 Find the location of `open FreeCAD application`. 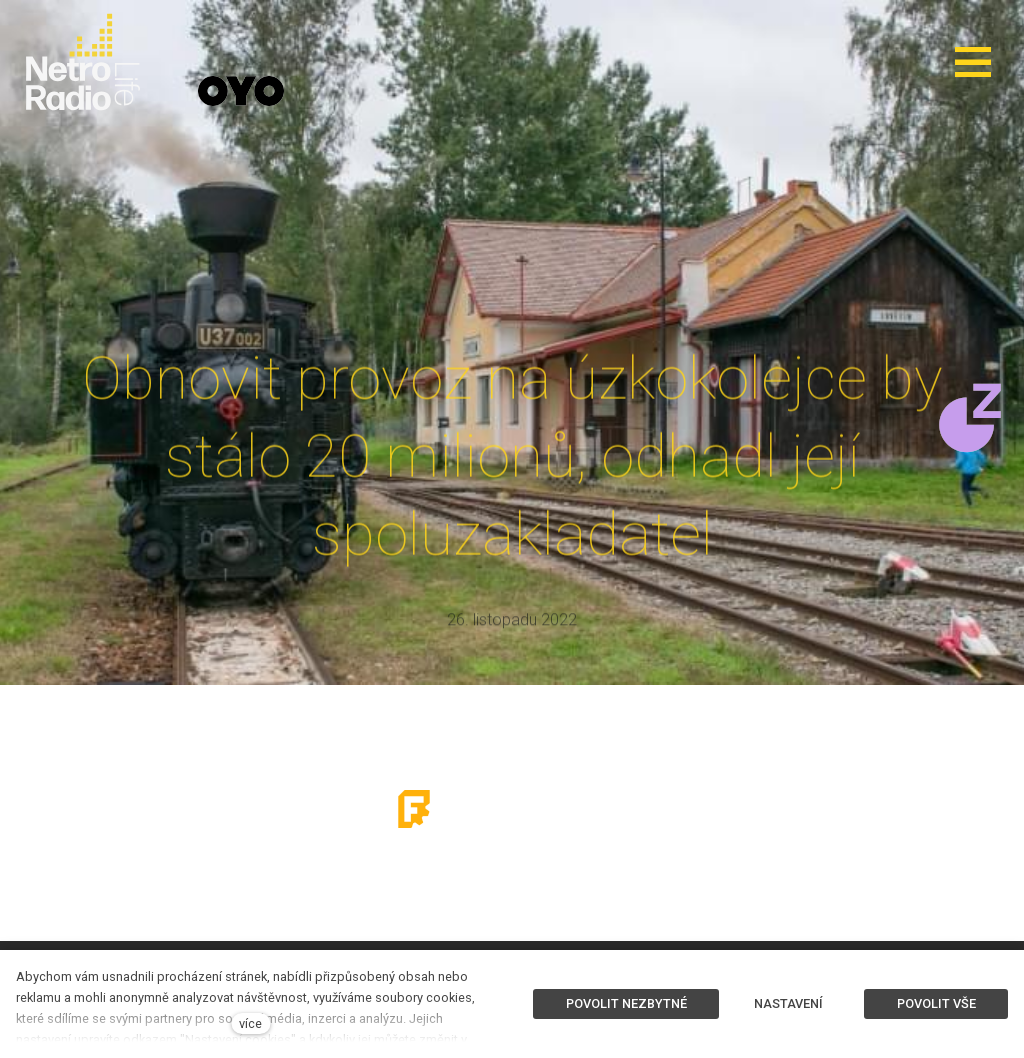

open FreeCAD application is located at coordinates (414, 809).